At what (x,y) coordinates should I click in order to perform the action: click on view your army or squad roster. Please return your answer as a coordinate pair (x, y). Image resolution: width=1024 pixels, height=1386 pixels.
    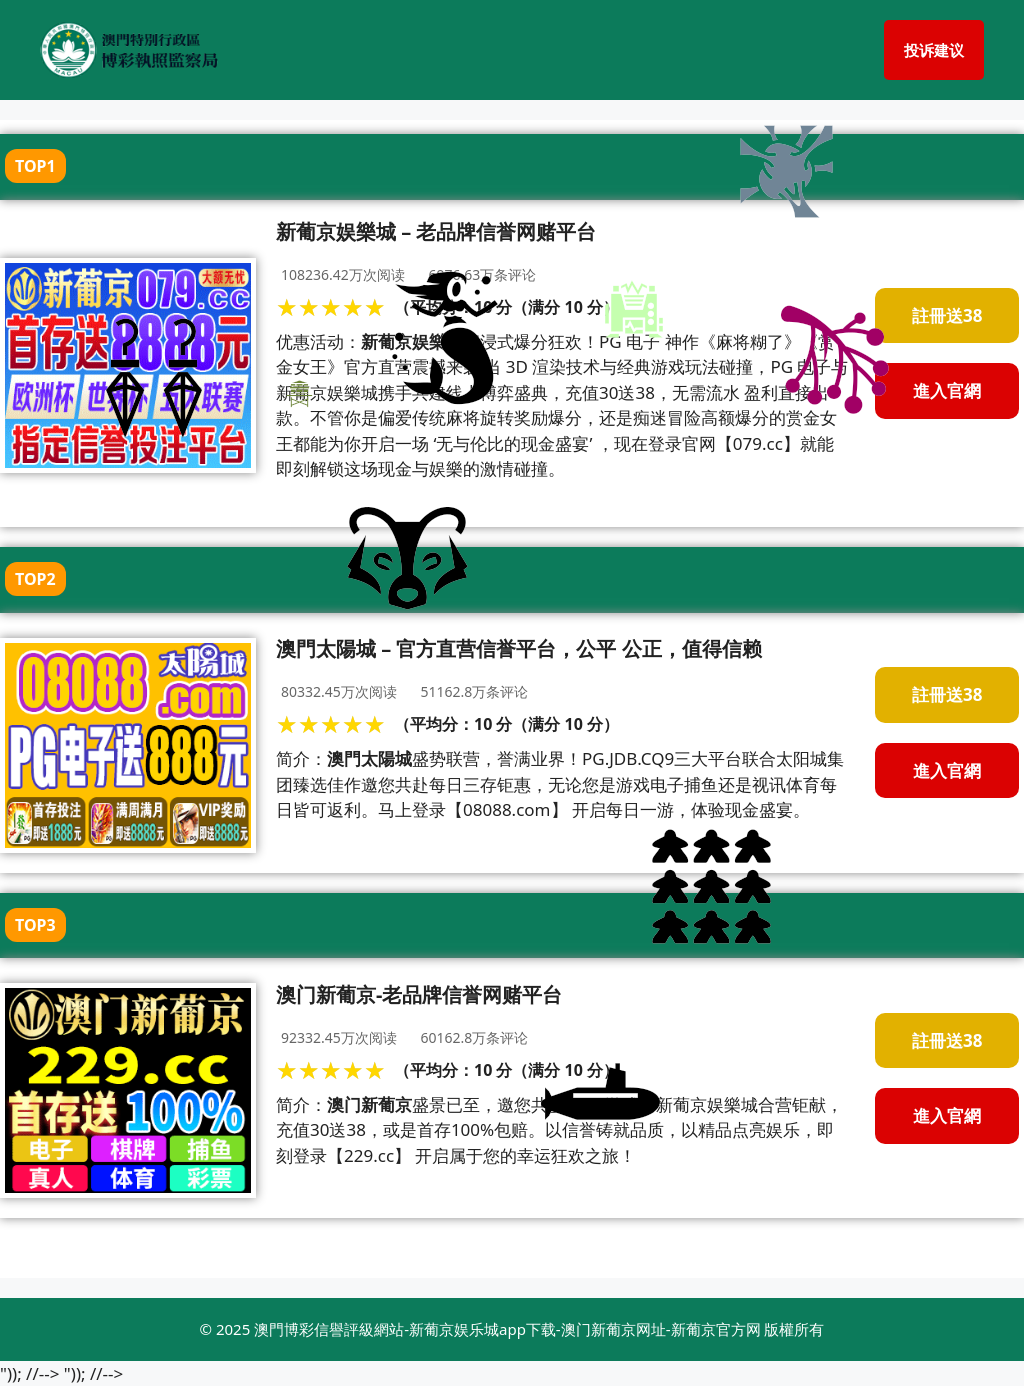
    Looking at the image, I should click on (711, 886).